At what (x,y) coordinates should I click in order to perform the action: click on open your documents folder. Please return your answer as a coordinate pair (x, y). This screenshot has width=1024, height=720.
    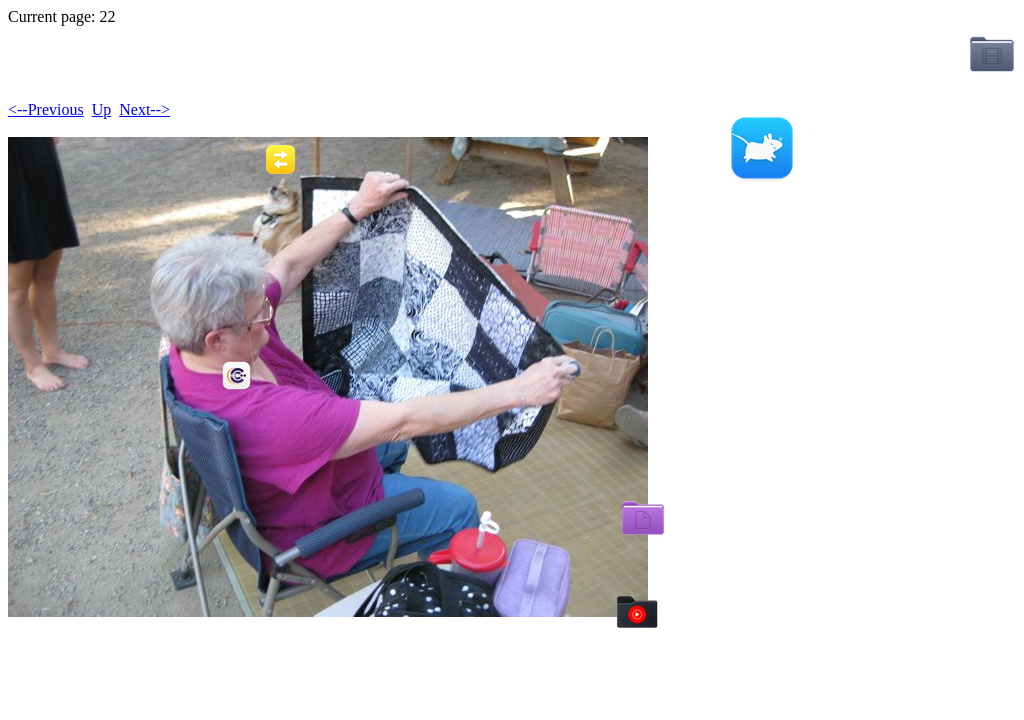
    Looking at the image, I should click on (643, 518).